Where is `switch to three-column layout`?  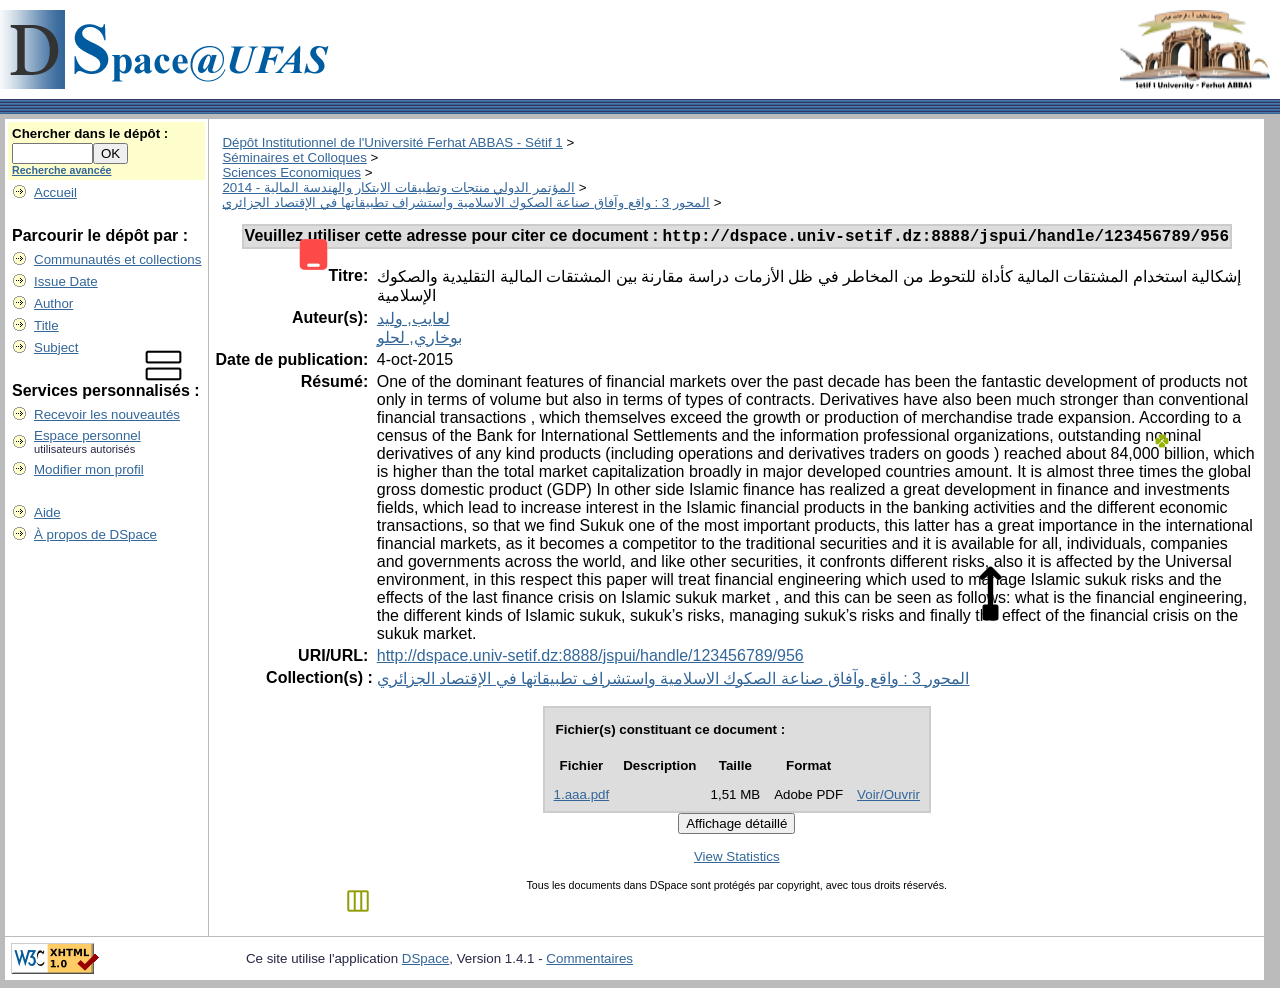 switch to three-column layout is located at coordinates (358, 901).